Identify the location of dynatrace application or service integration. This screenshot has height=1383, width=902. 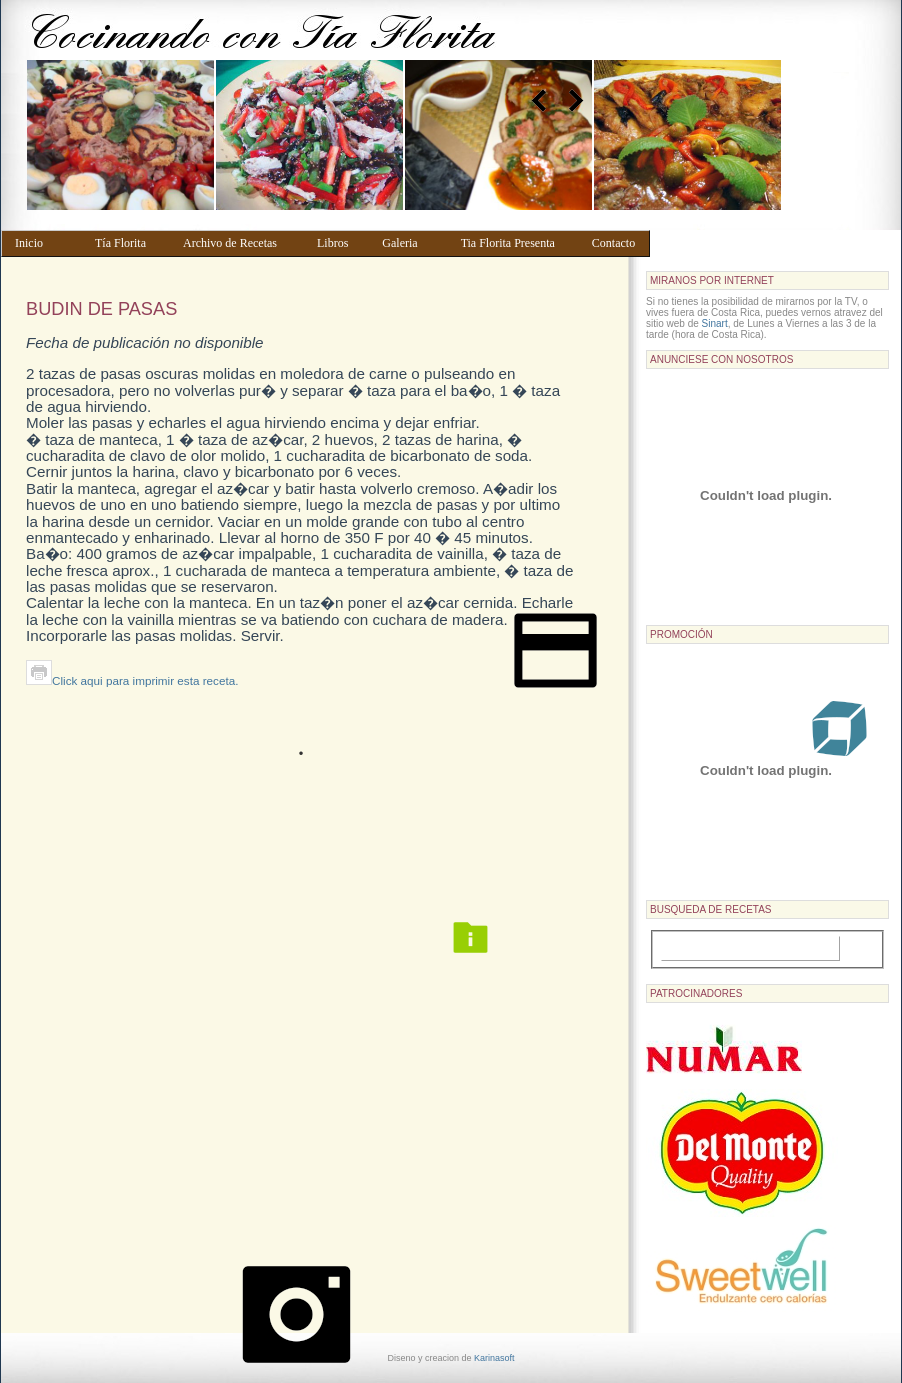
(839, 728).